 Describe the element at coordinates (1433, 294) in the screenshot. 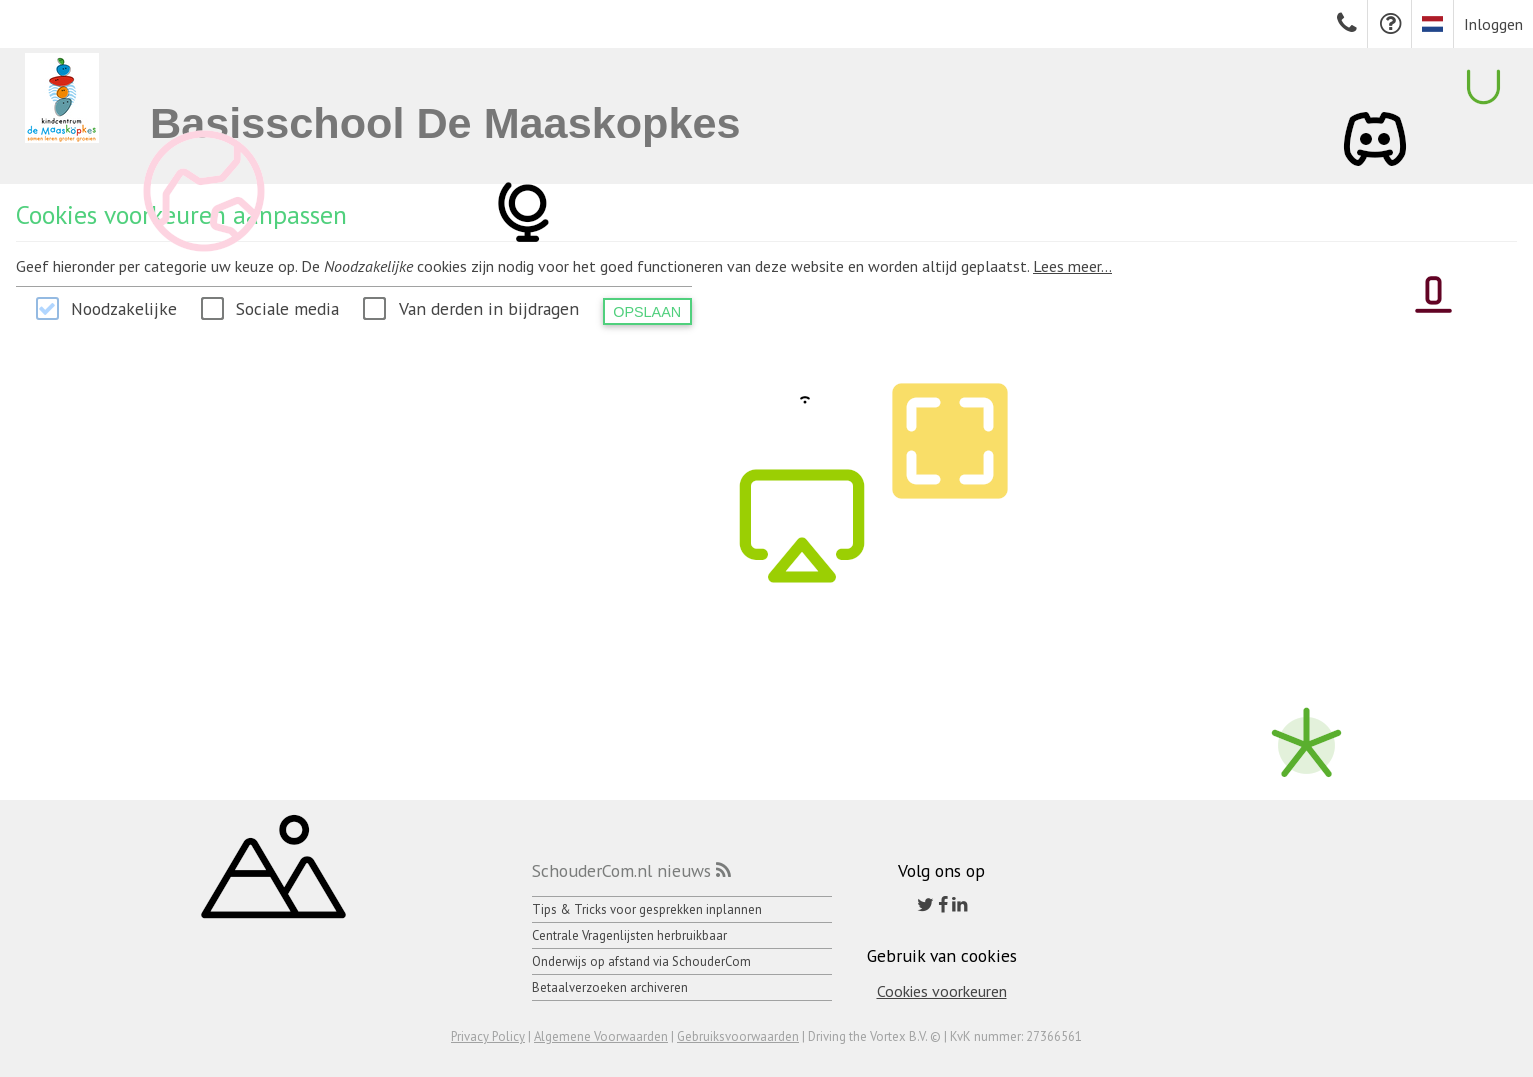

I see `align selected elements to the bottom` at that location.